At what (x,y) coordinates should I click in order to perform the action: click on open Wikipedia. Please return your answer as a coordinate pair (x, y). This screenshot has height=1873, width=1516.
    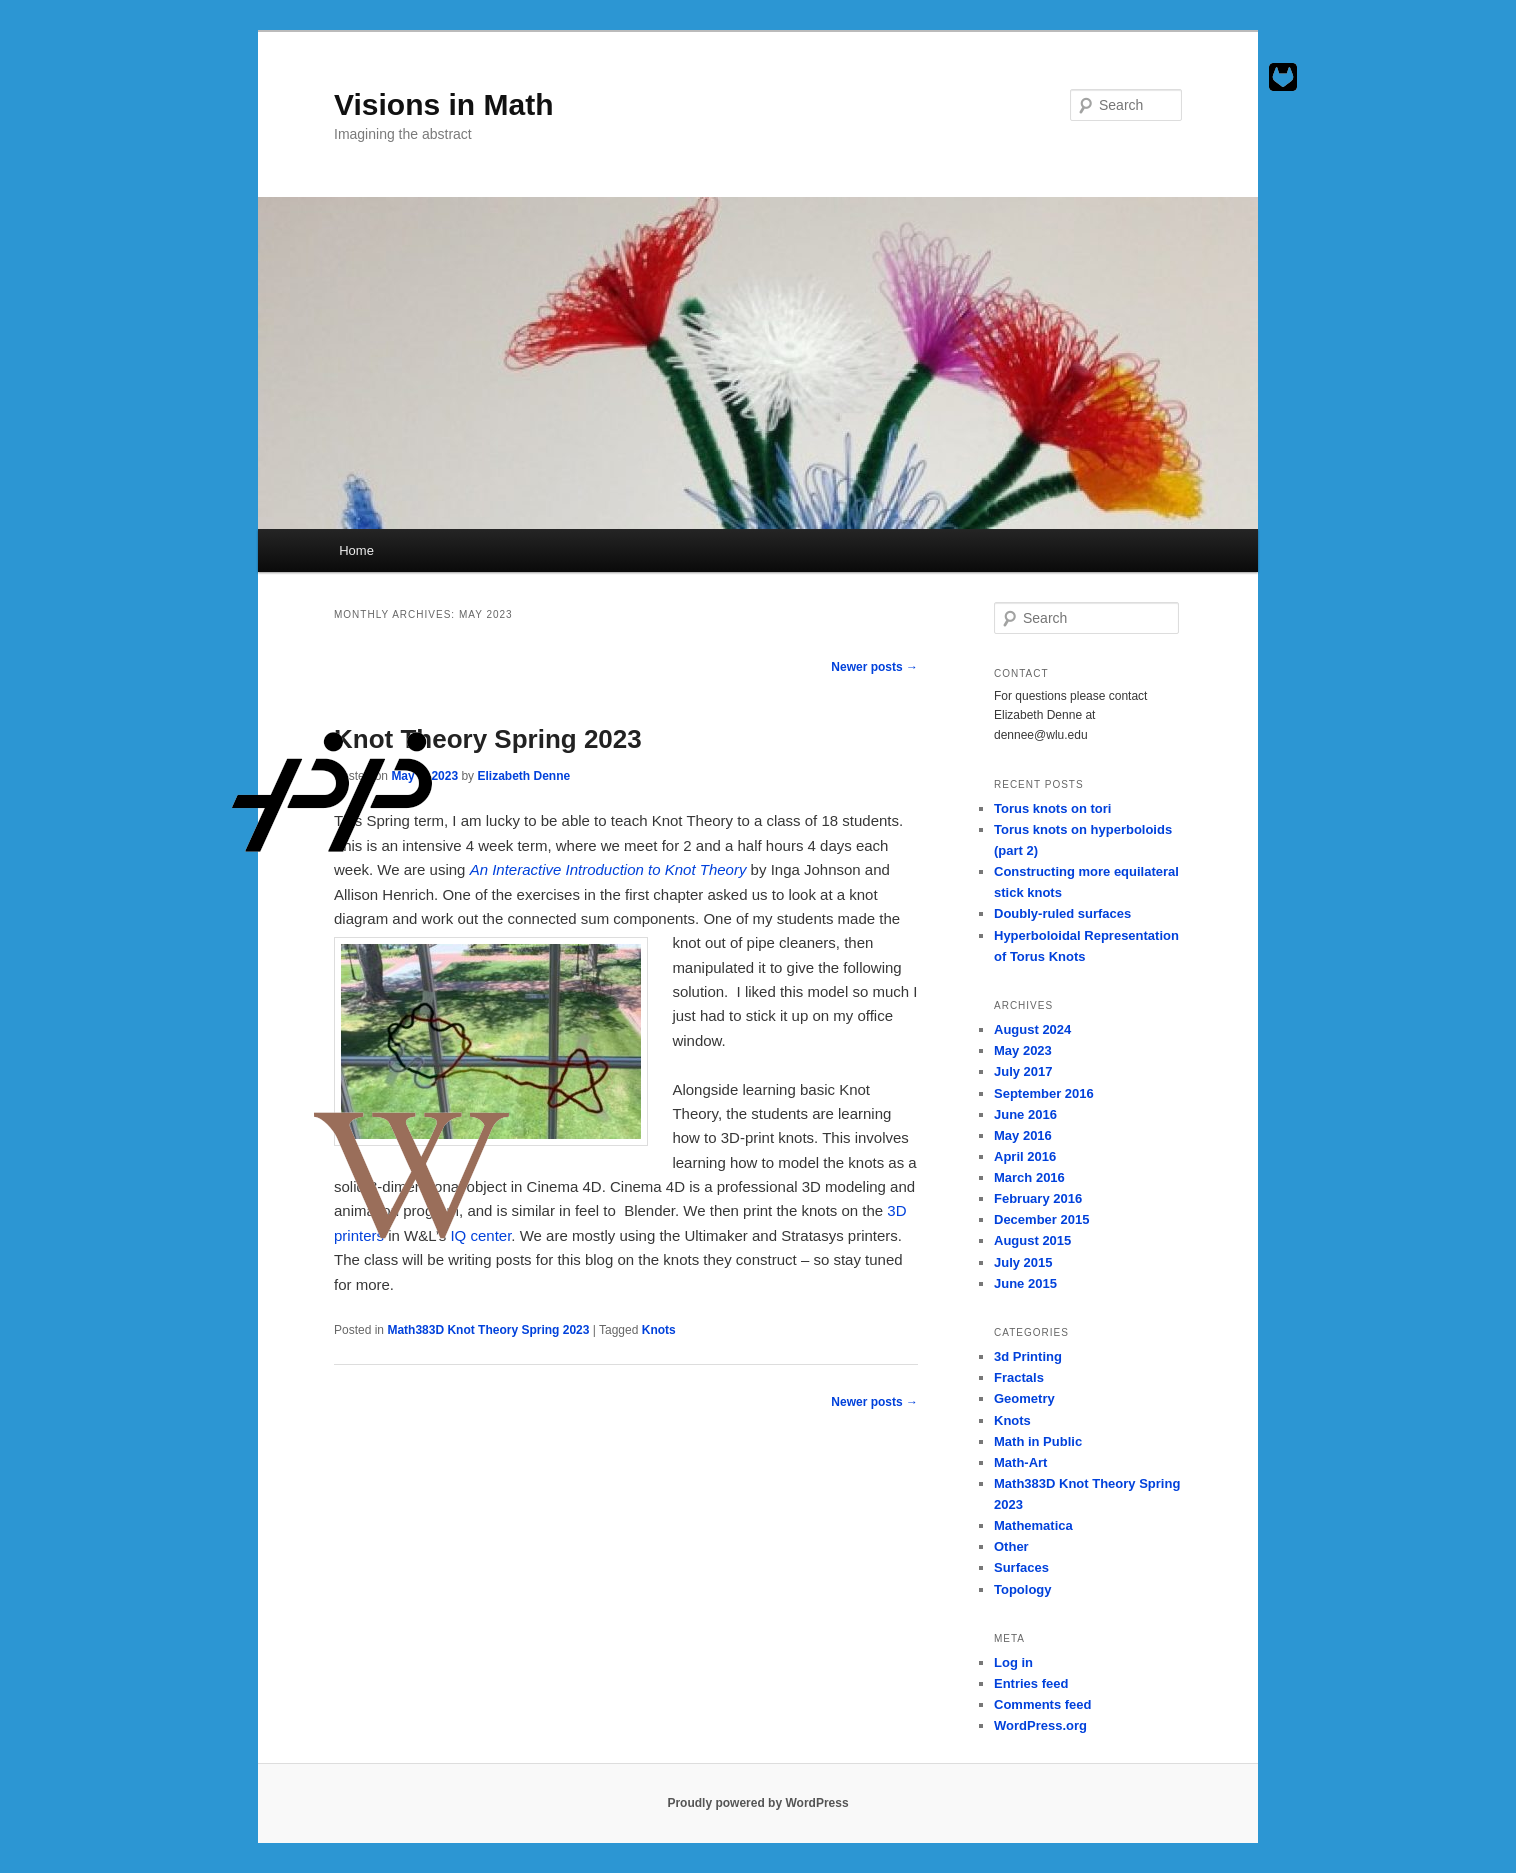
    Looking at the image, I should click on (411, 1175).